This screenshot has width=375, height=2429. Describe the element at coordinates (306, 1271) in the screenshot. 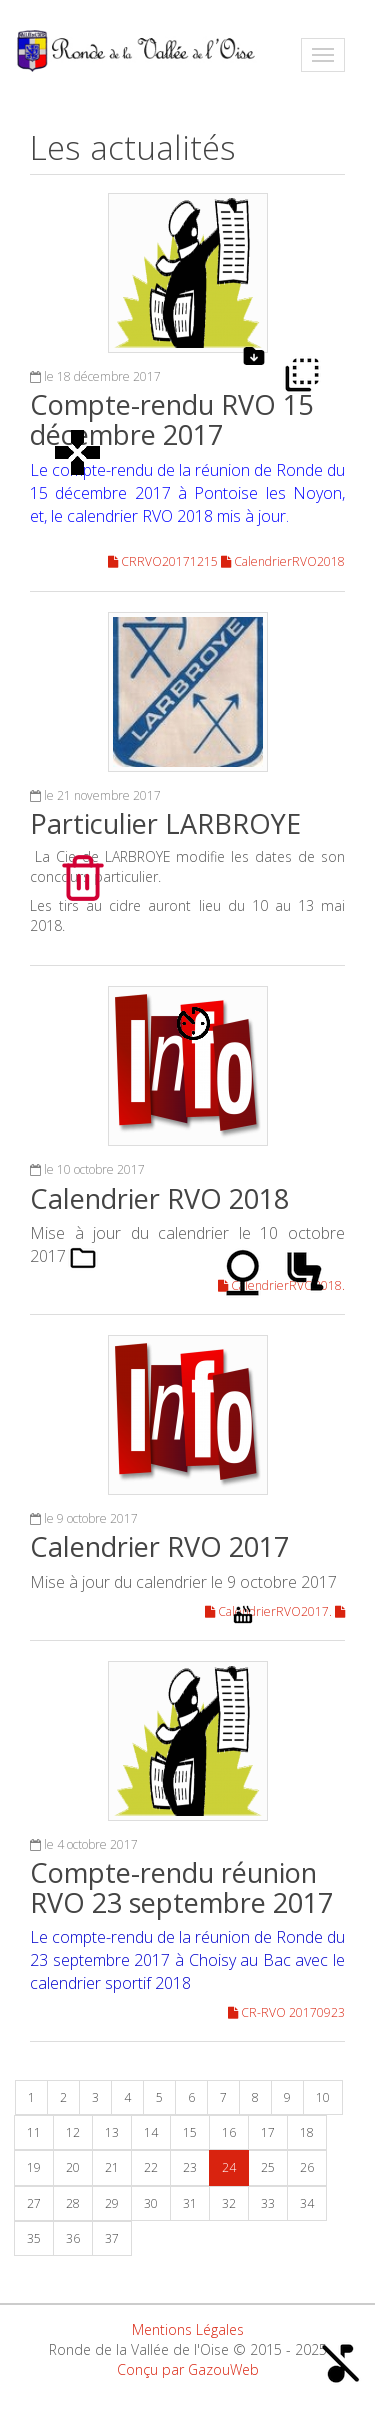

I see `indicates reduced legroom seating option` at that location.